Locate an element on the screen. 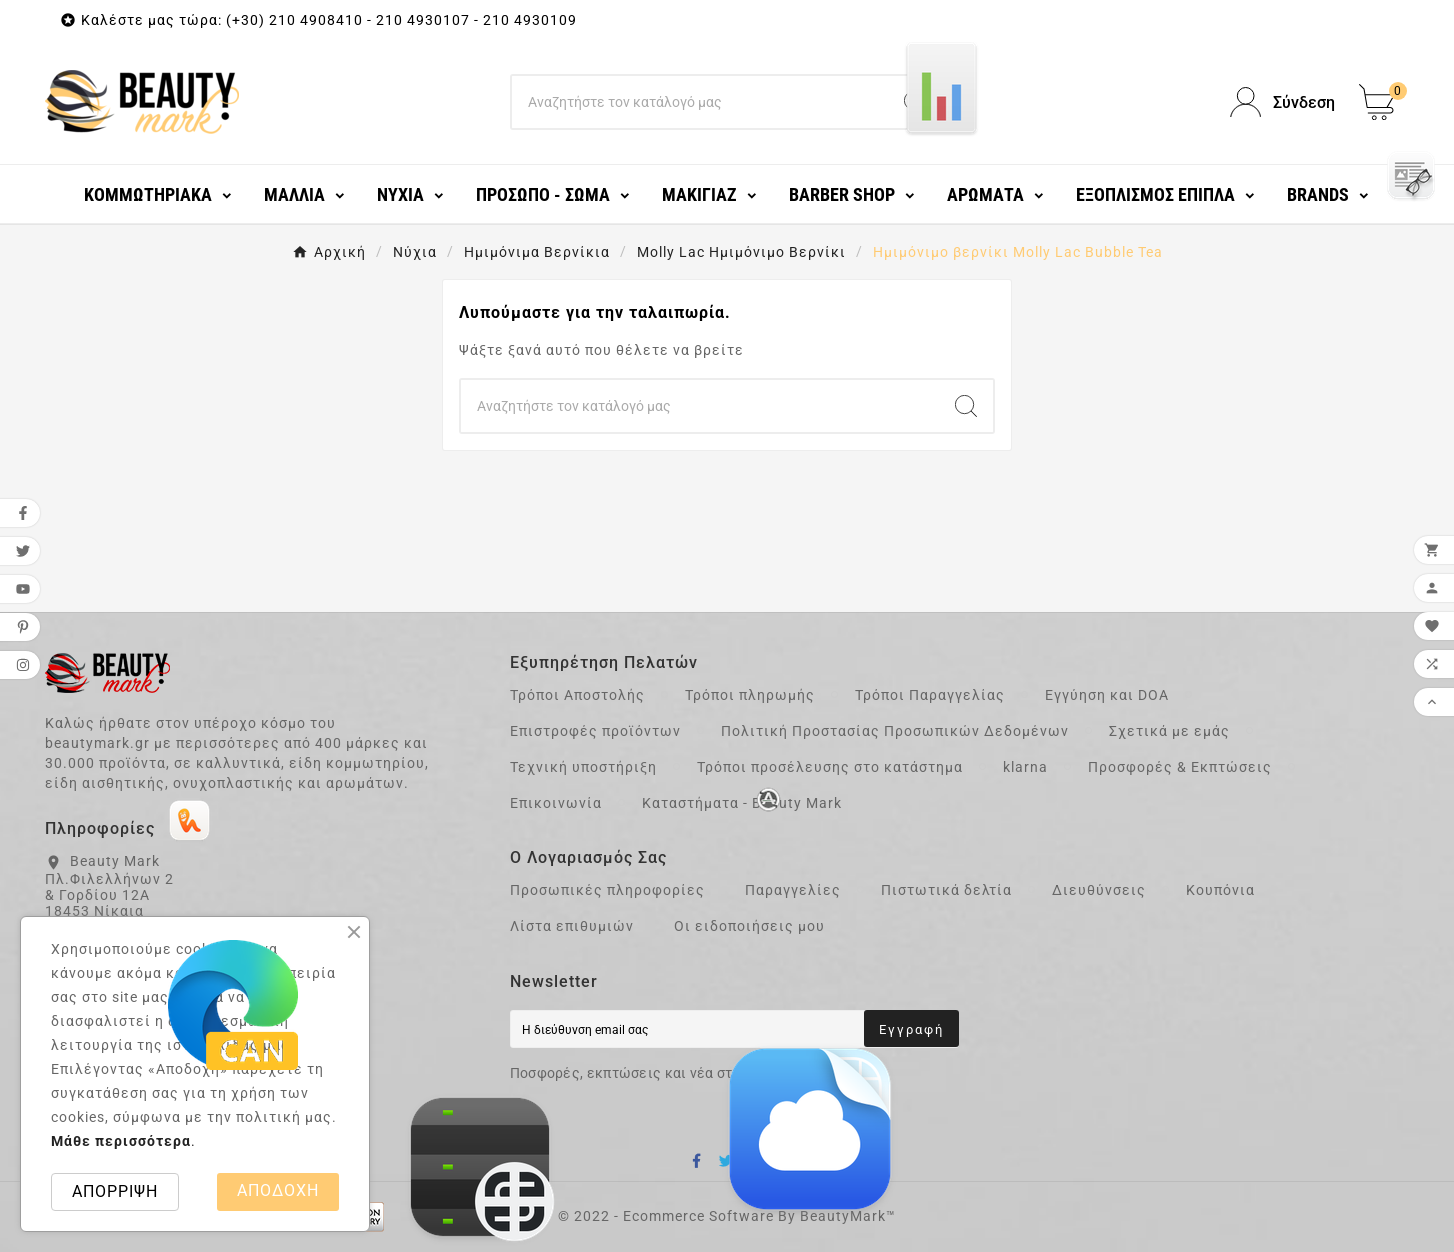 Image resolution: width=1454 pixels, height=1252 pixels. open gnome documents app is located at coordinates (1411, 175).